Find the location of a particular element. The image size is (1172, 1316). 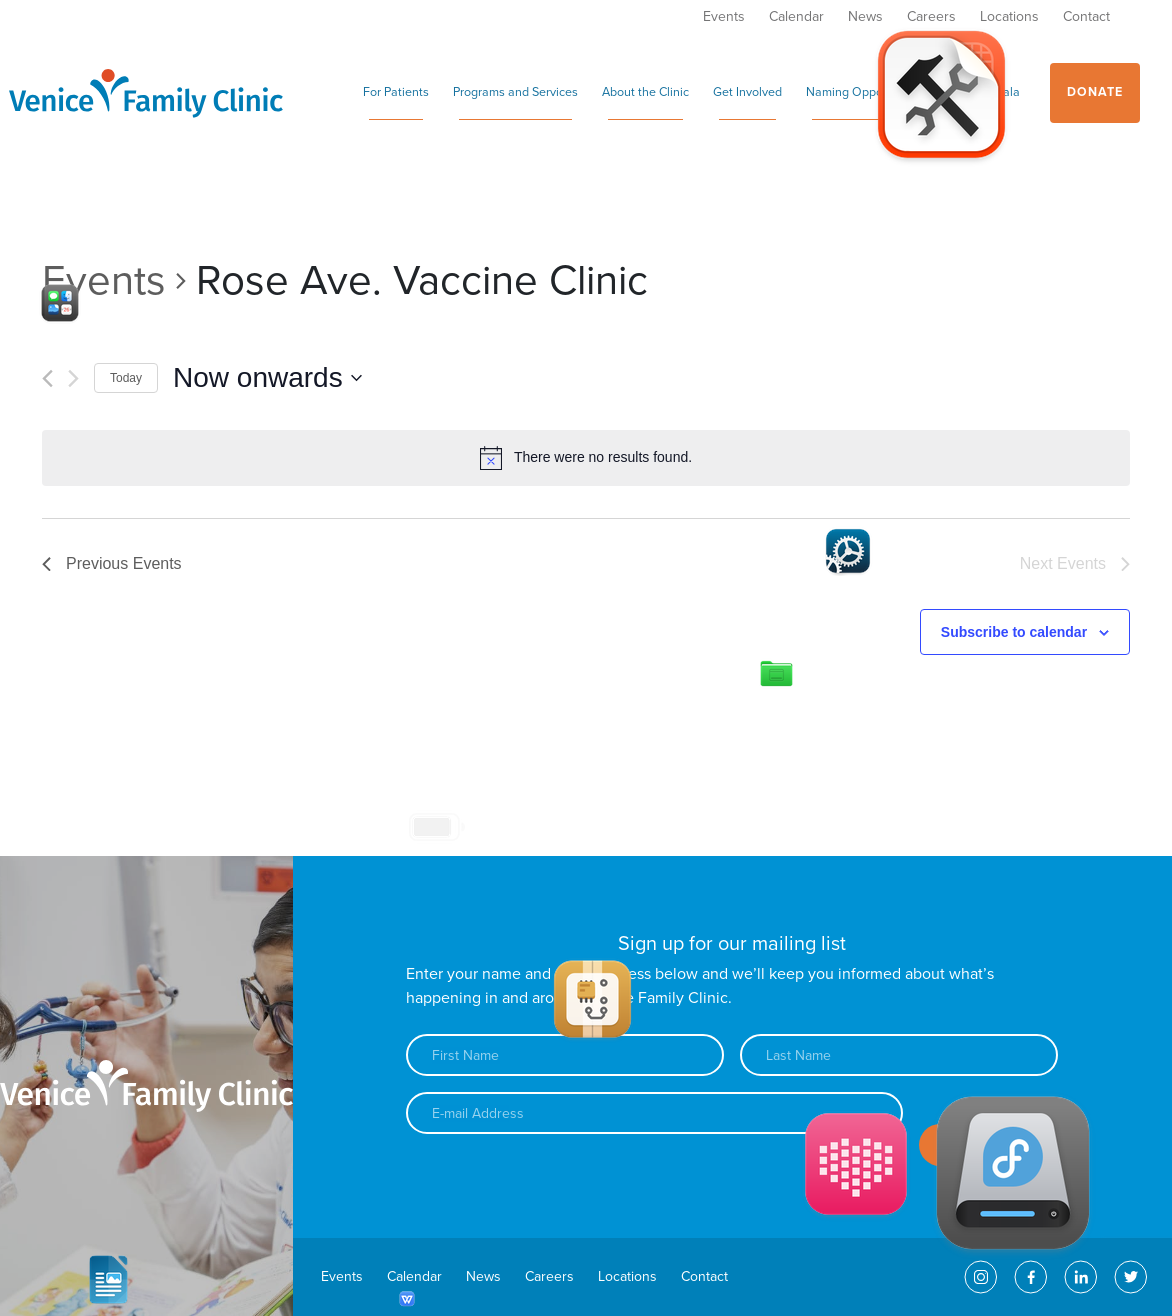

open WPS Office application is located at coordinates (407, 1299).